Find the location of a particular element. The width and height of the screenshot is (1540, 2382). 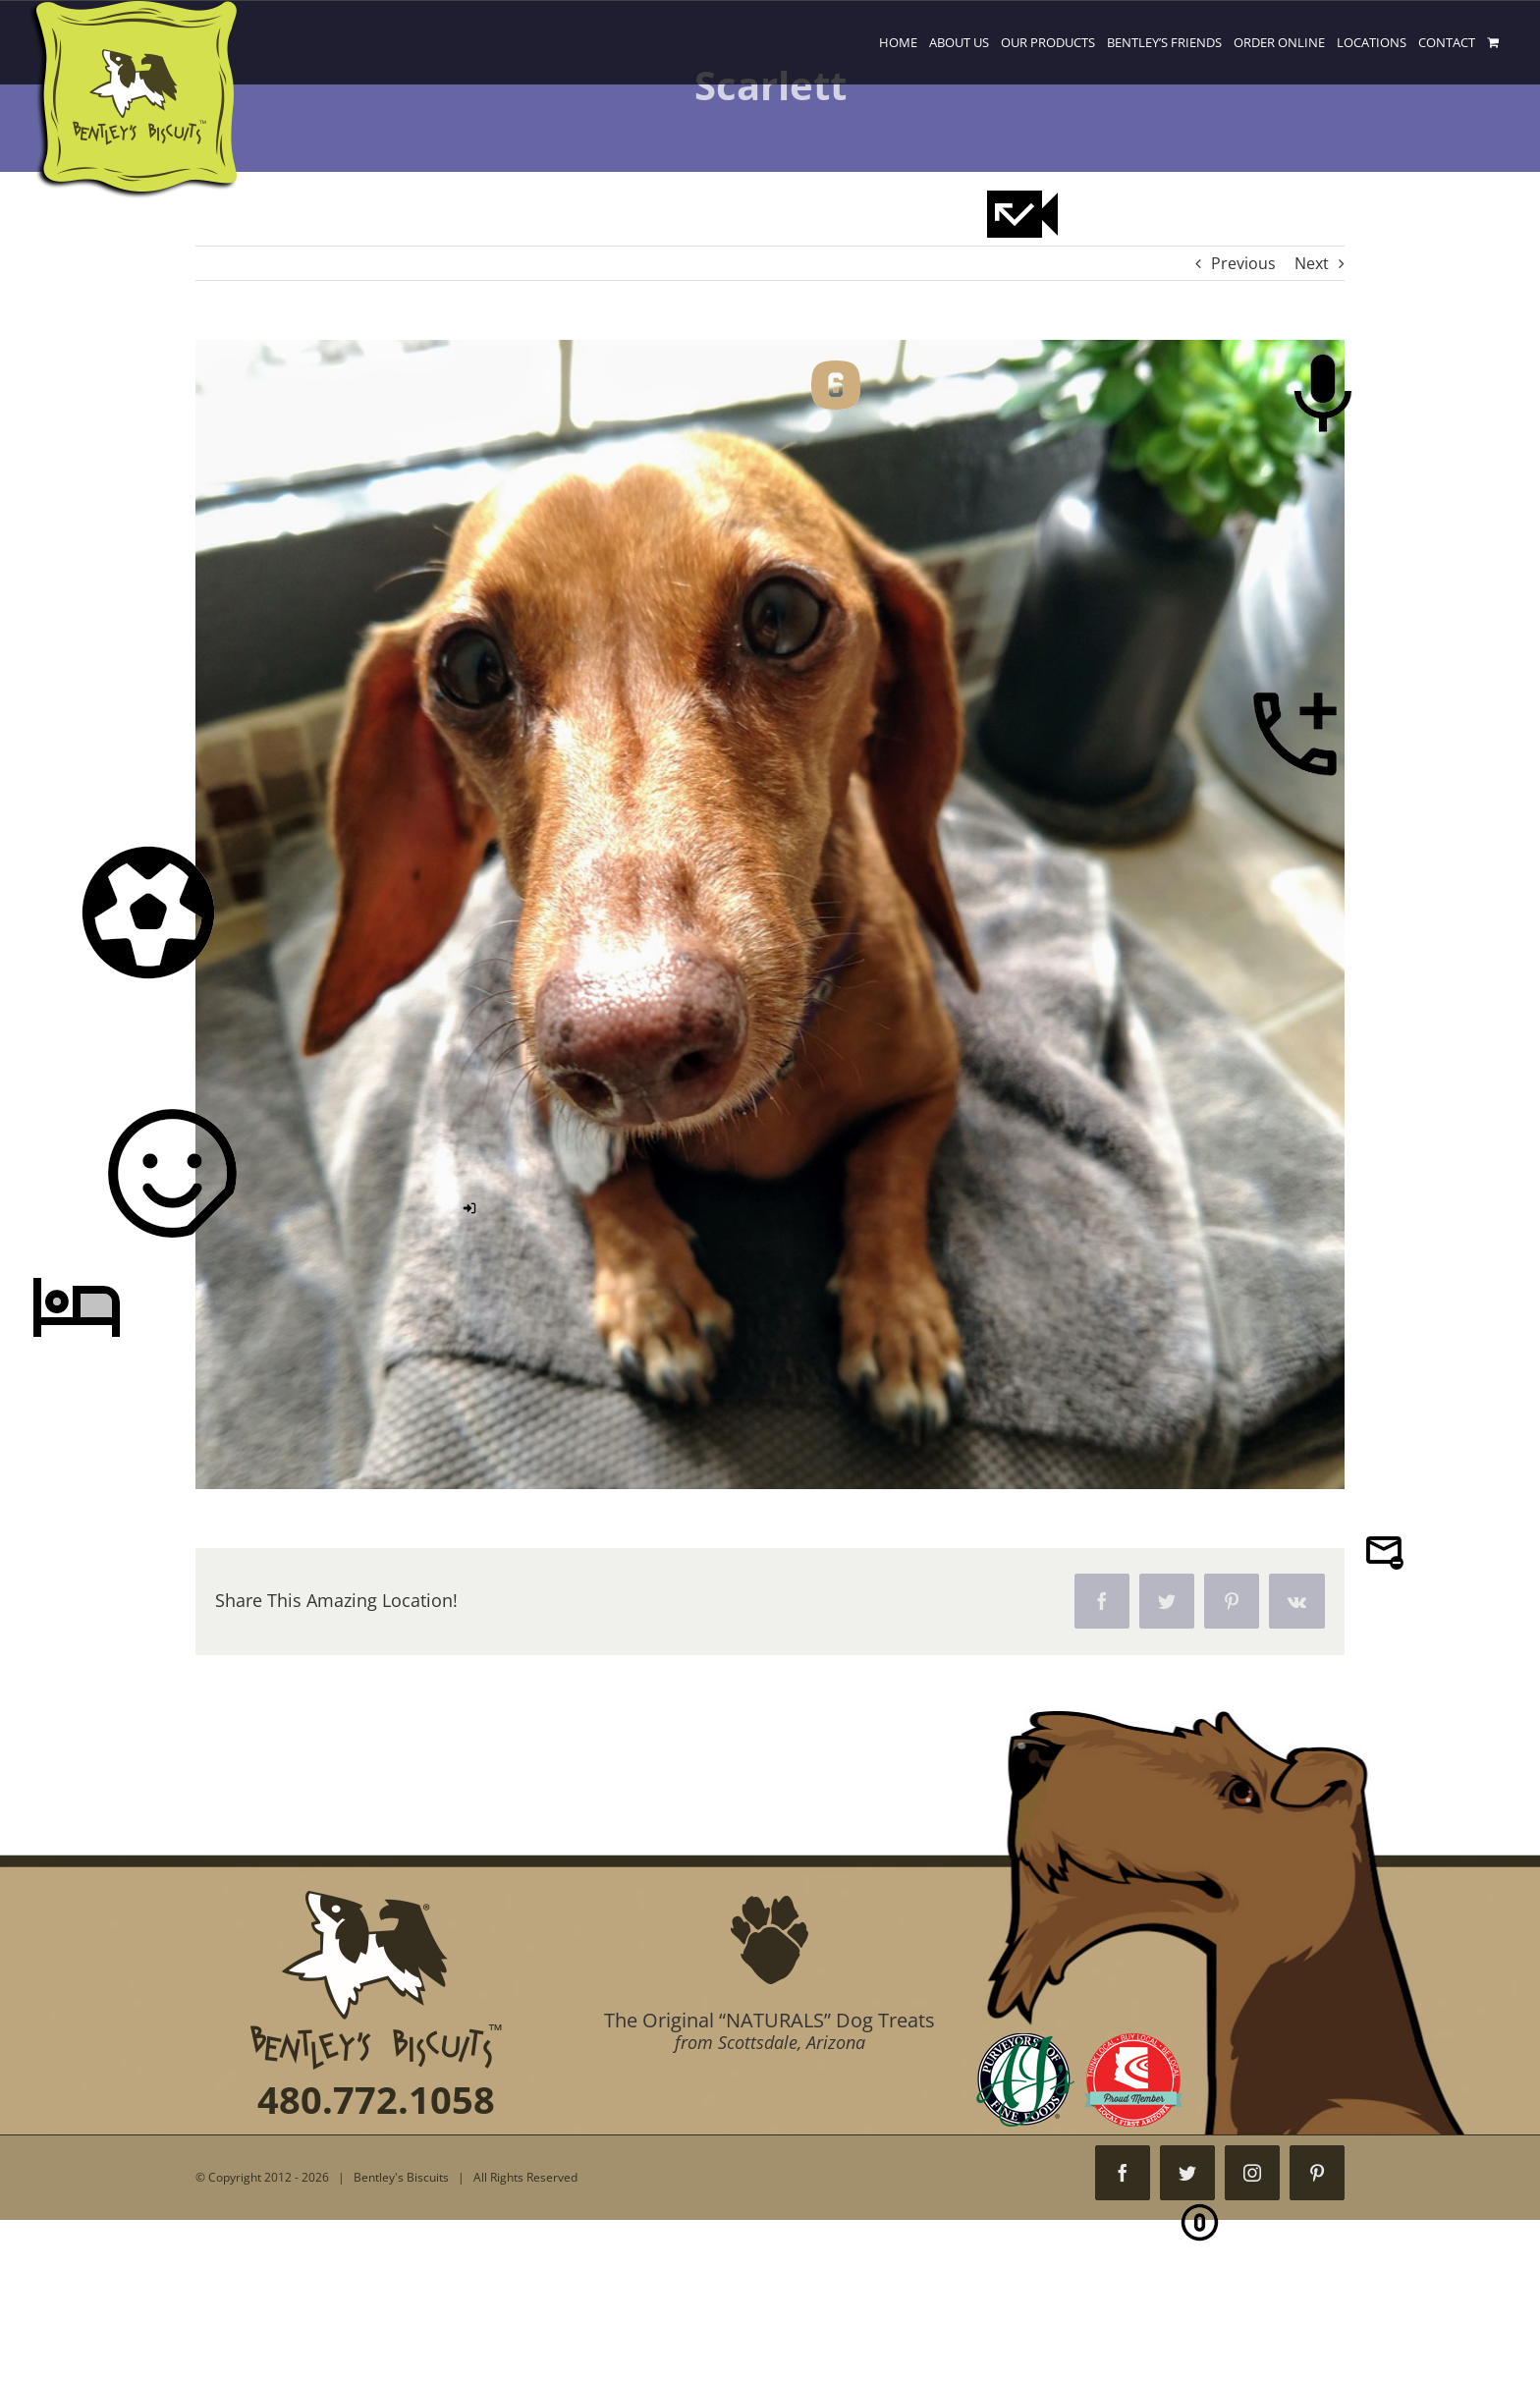

access sports or football-related content is located at coordinates (148, 913).